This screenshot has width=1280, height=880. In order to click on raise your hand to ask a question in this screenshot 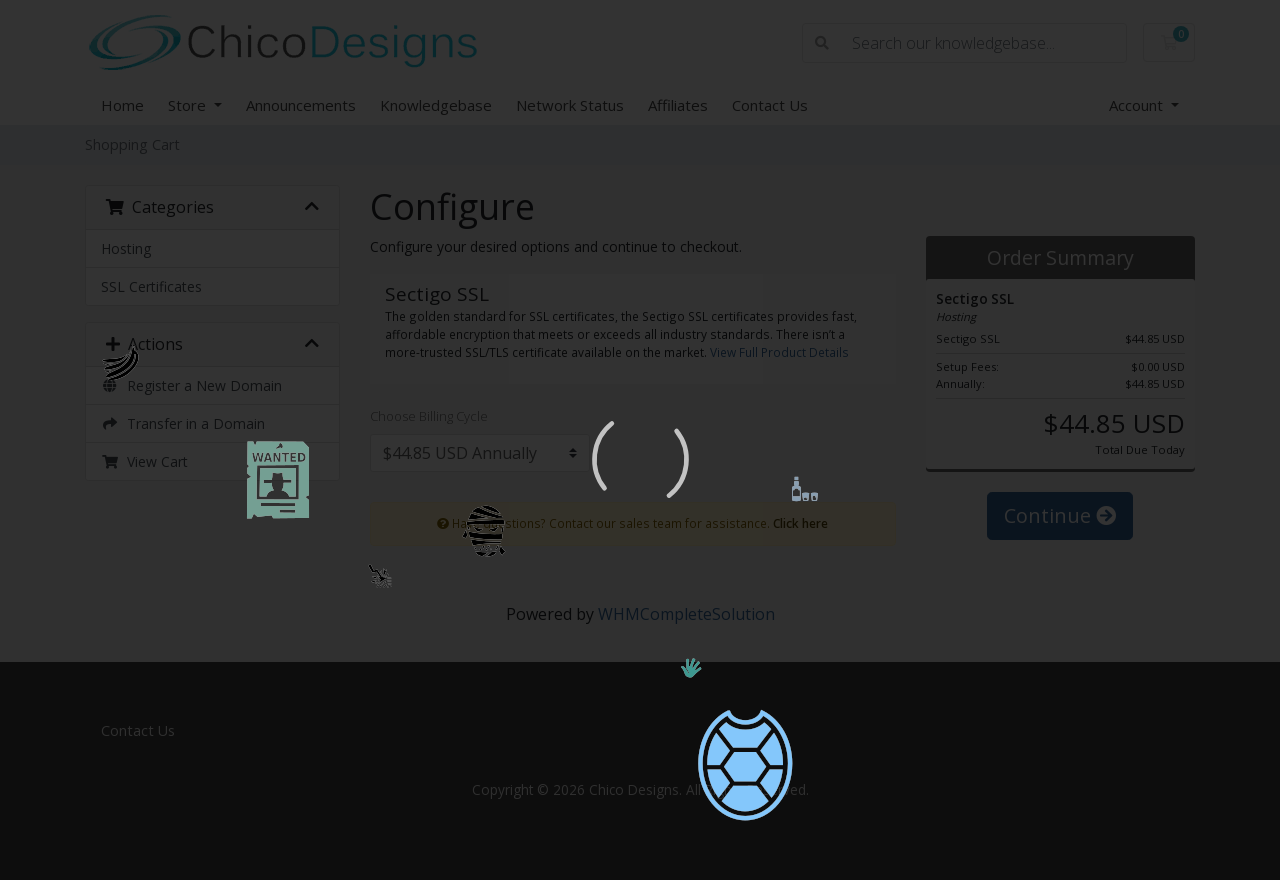, I will do `click(691, 668)`.